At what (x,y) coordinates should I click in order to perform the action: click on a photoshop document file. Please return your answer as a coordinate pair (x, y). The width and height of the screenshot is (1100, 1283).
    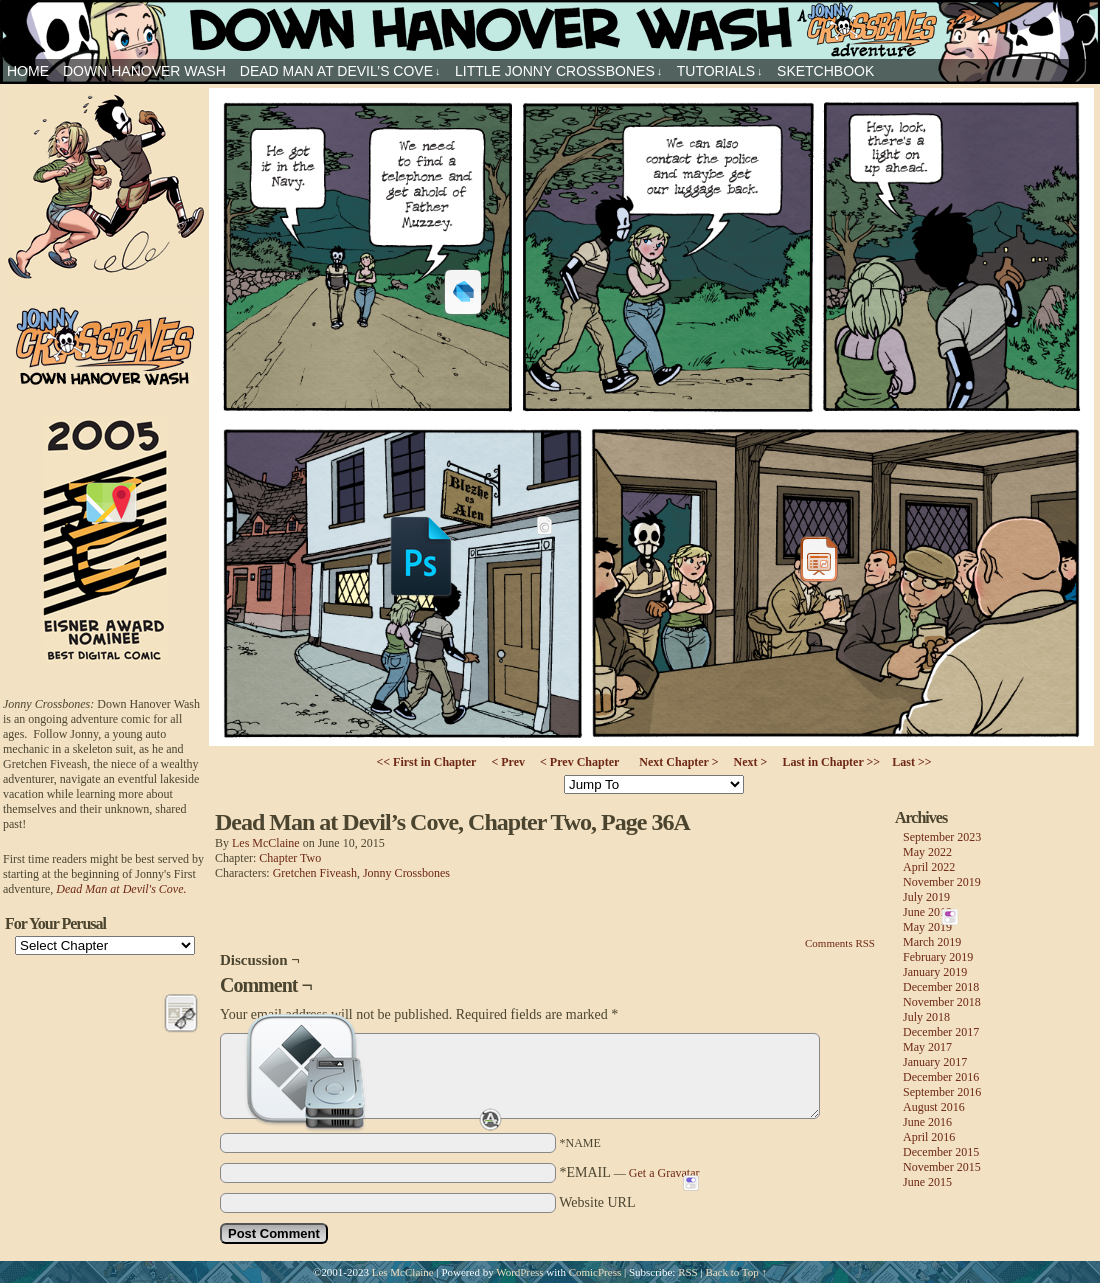
    Looking at the image, I should click on (421, 556).